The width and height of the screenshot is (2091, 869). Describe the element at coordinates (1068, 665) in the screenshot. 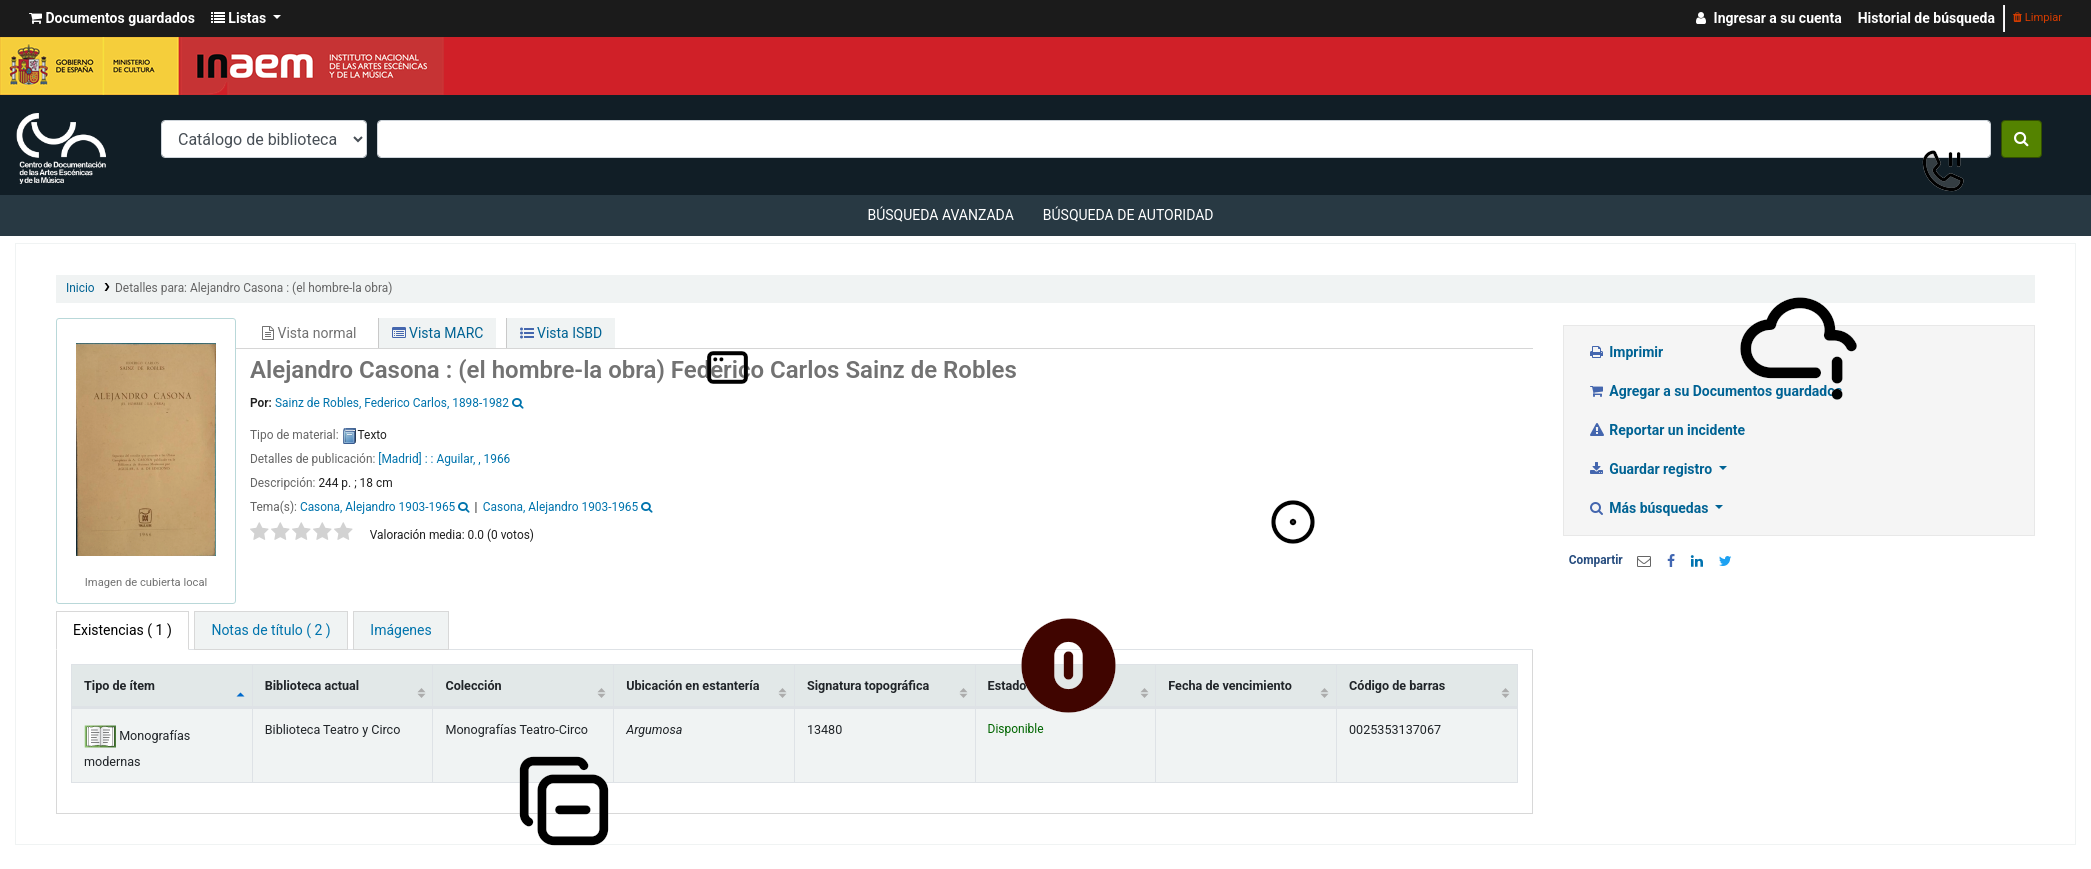

I see `indicates the letter "o" or zero in a selection interface` at that location.